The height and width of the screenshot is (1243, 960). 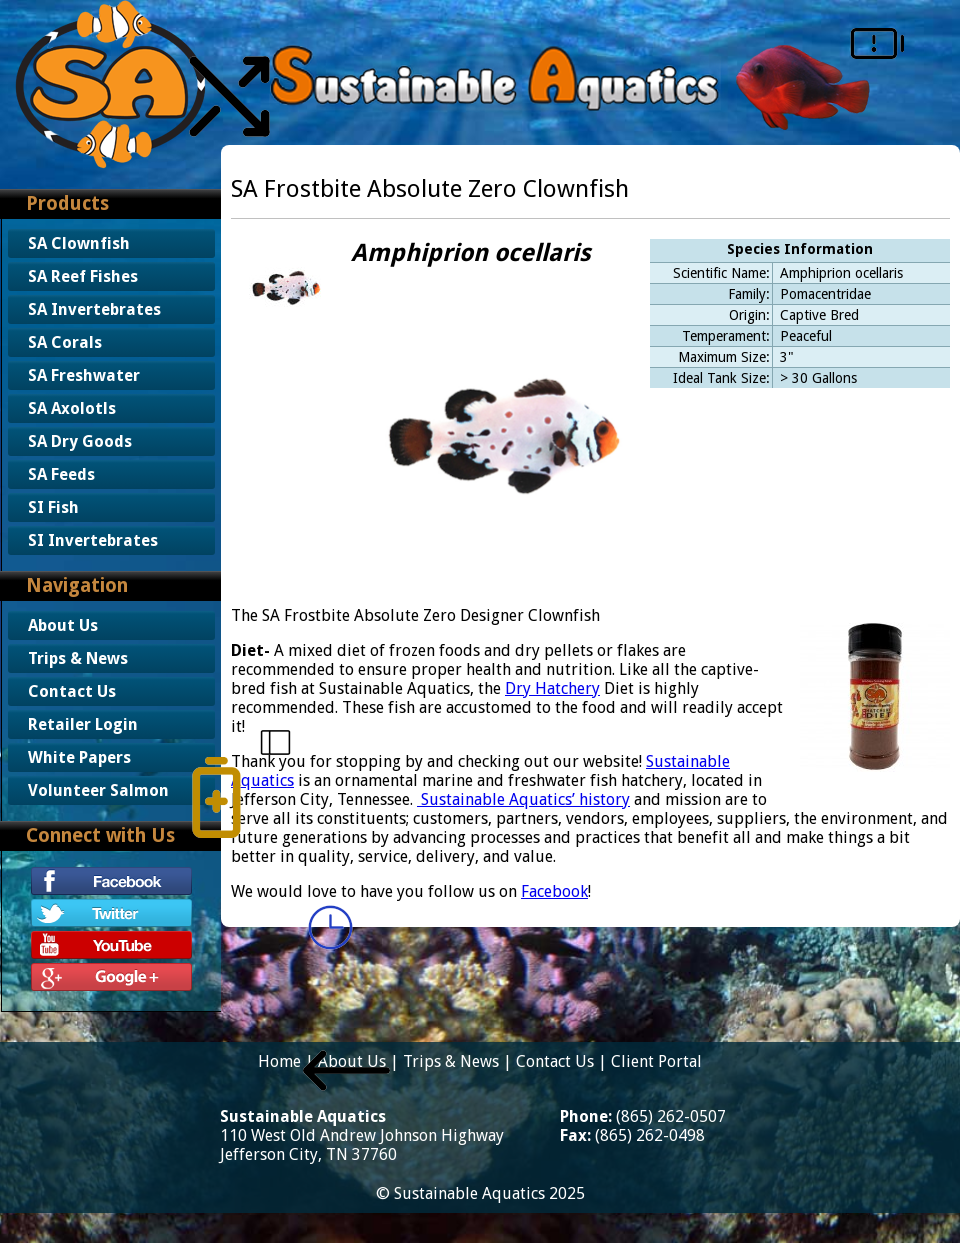 What do you see at coordinates (216, 797) in the screenshot?
I see `add or extend battery life` at bounding box center [216, 797].